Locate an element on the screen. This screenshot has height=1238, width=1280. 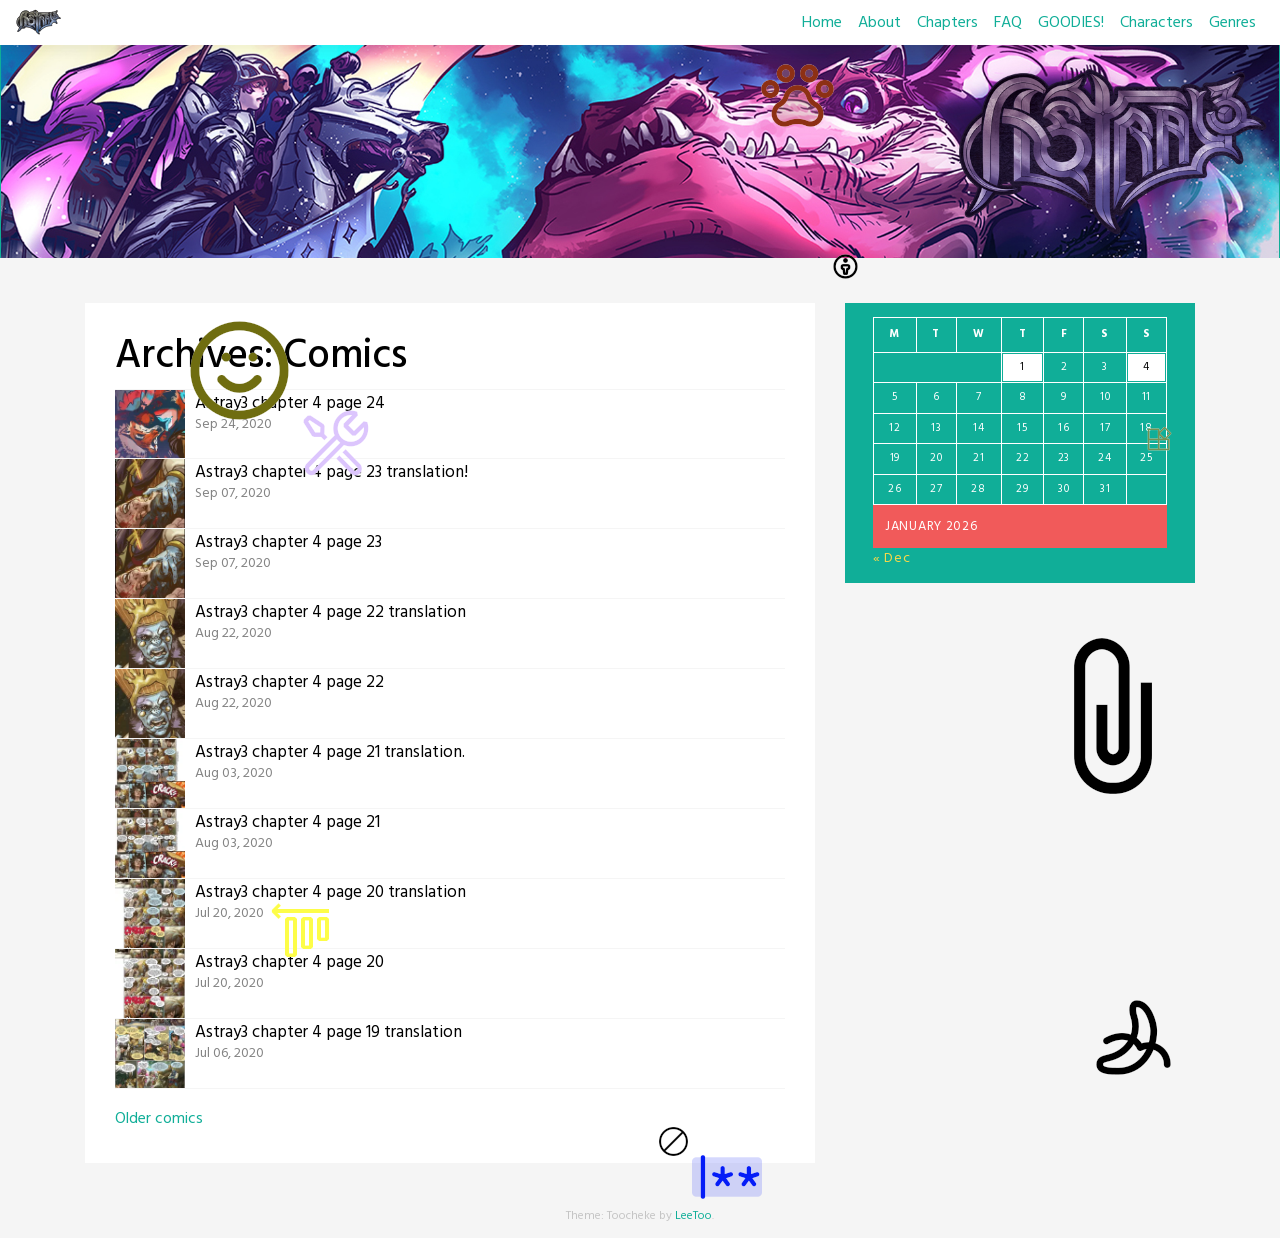
indicates a blocked or prohibited action is located at coordinates (673, 1141).